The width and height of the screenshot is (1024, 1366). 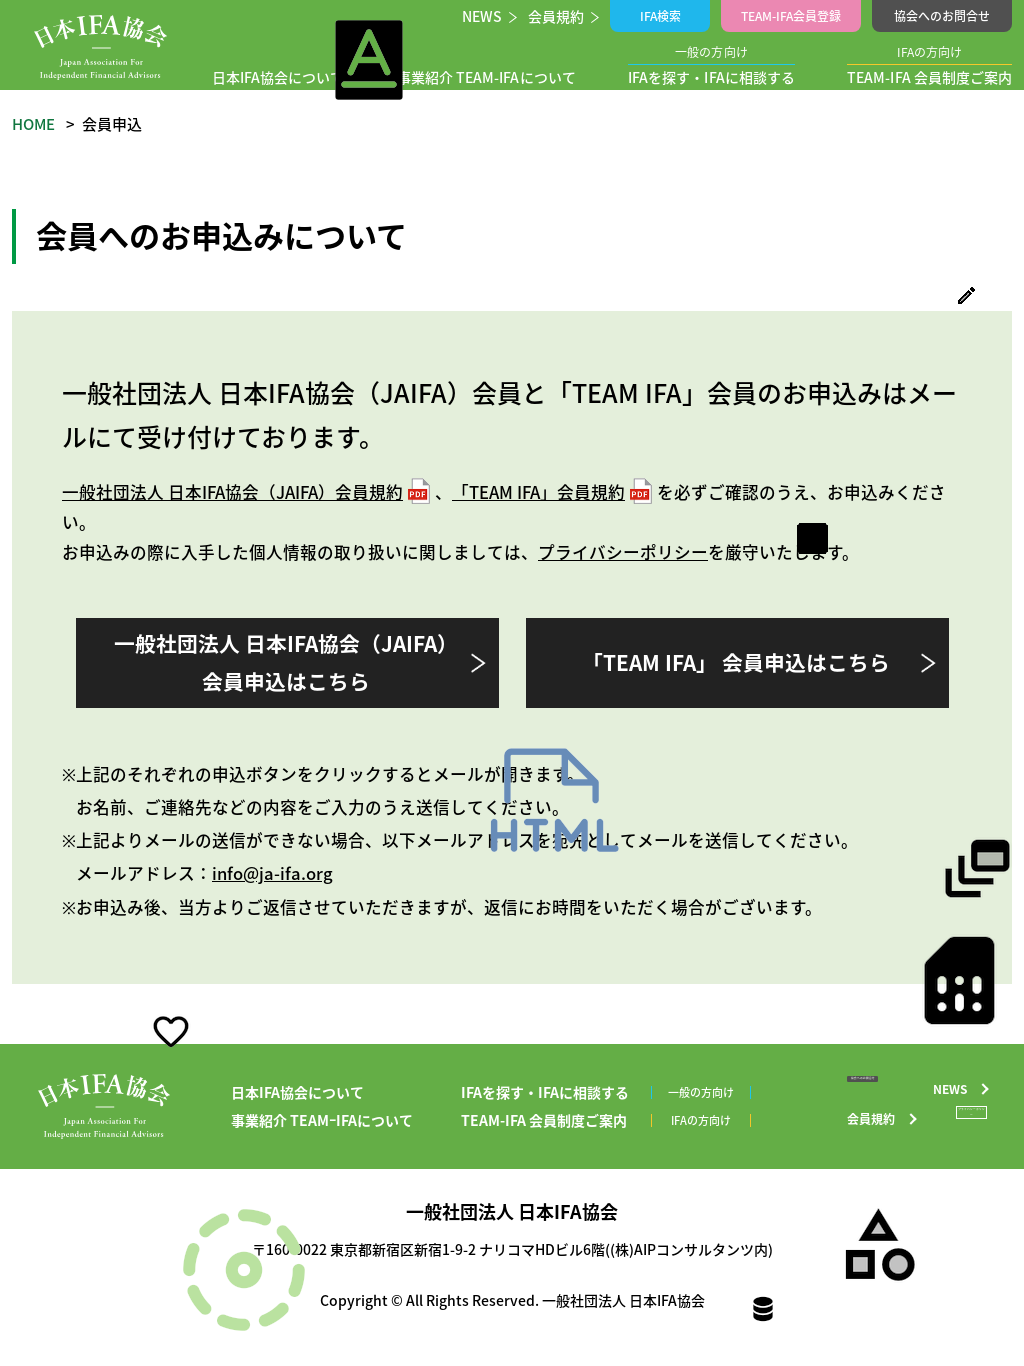 I want to click on apply underline formatting to text, so click(x=369, y=60).